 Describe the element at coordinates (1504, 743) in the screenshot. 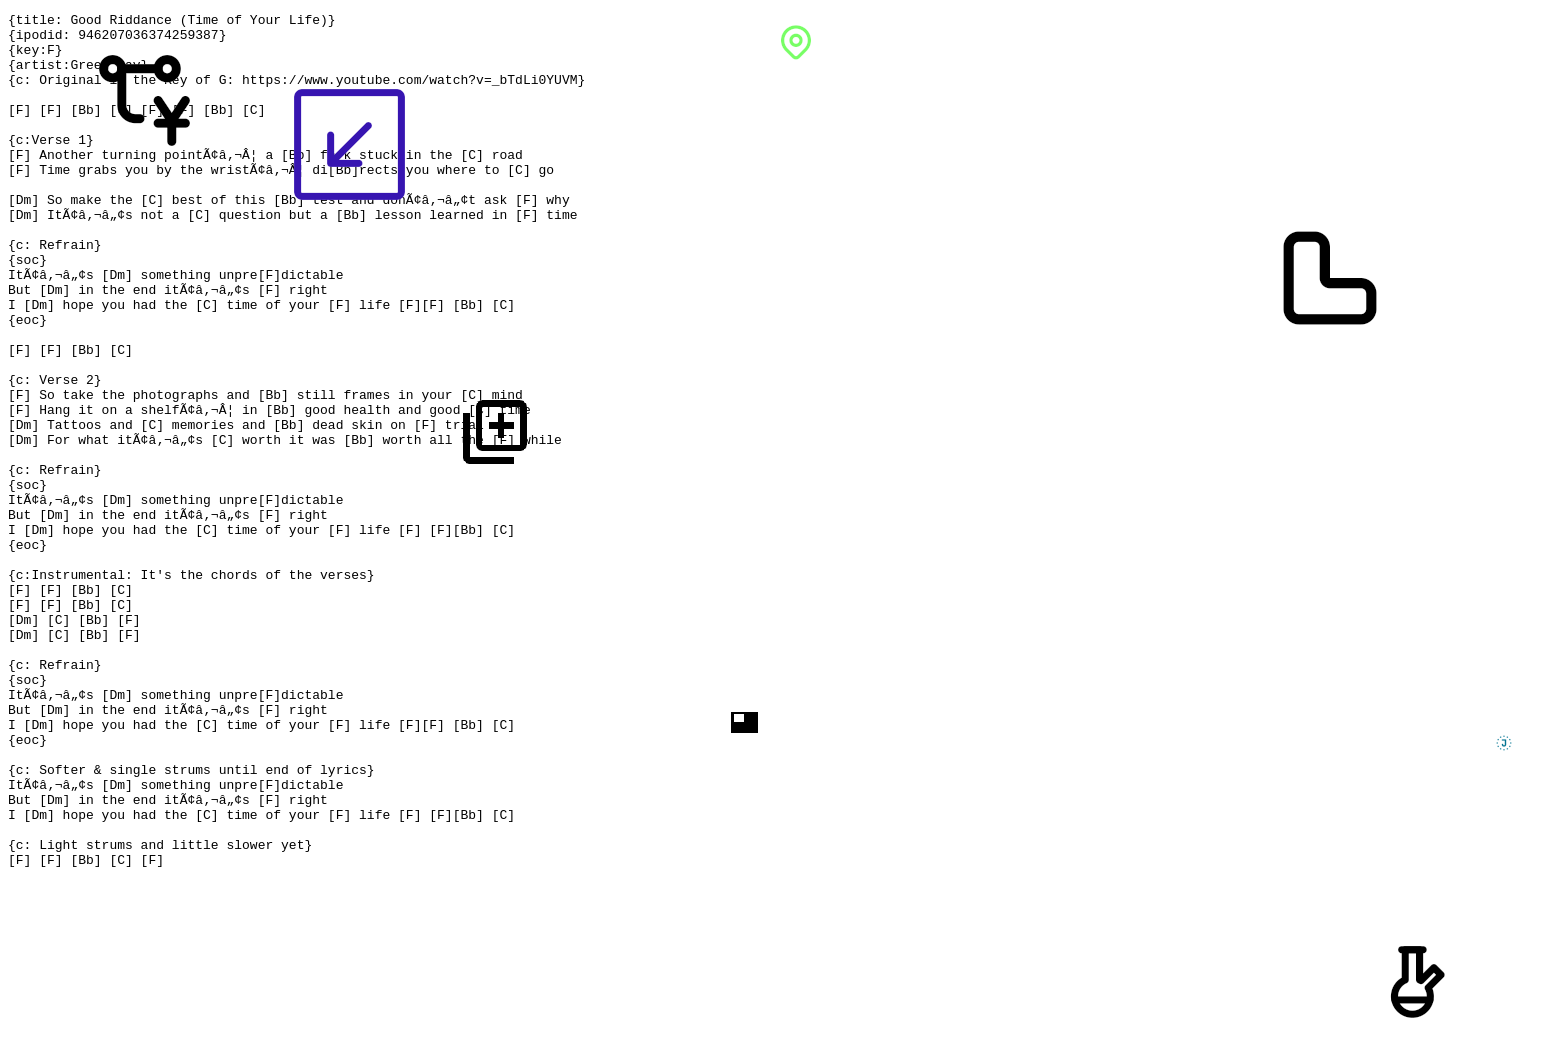

I see `indicates a loading or pending state for item "J"` at that location.